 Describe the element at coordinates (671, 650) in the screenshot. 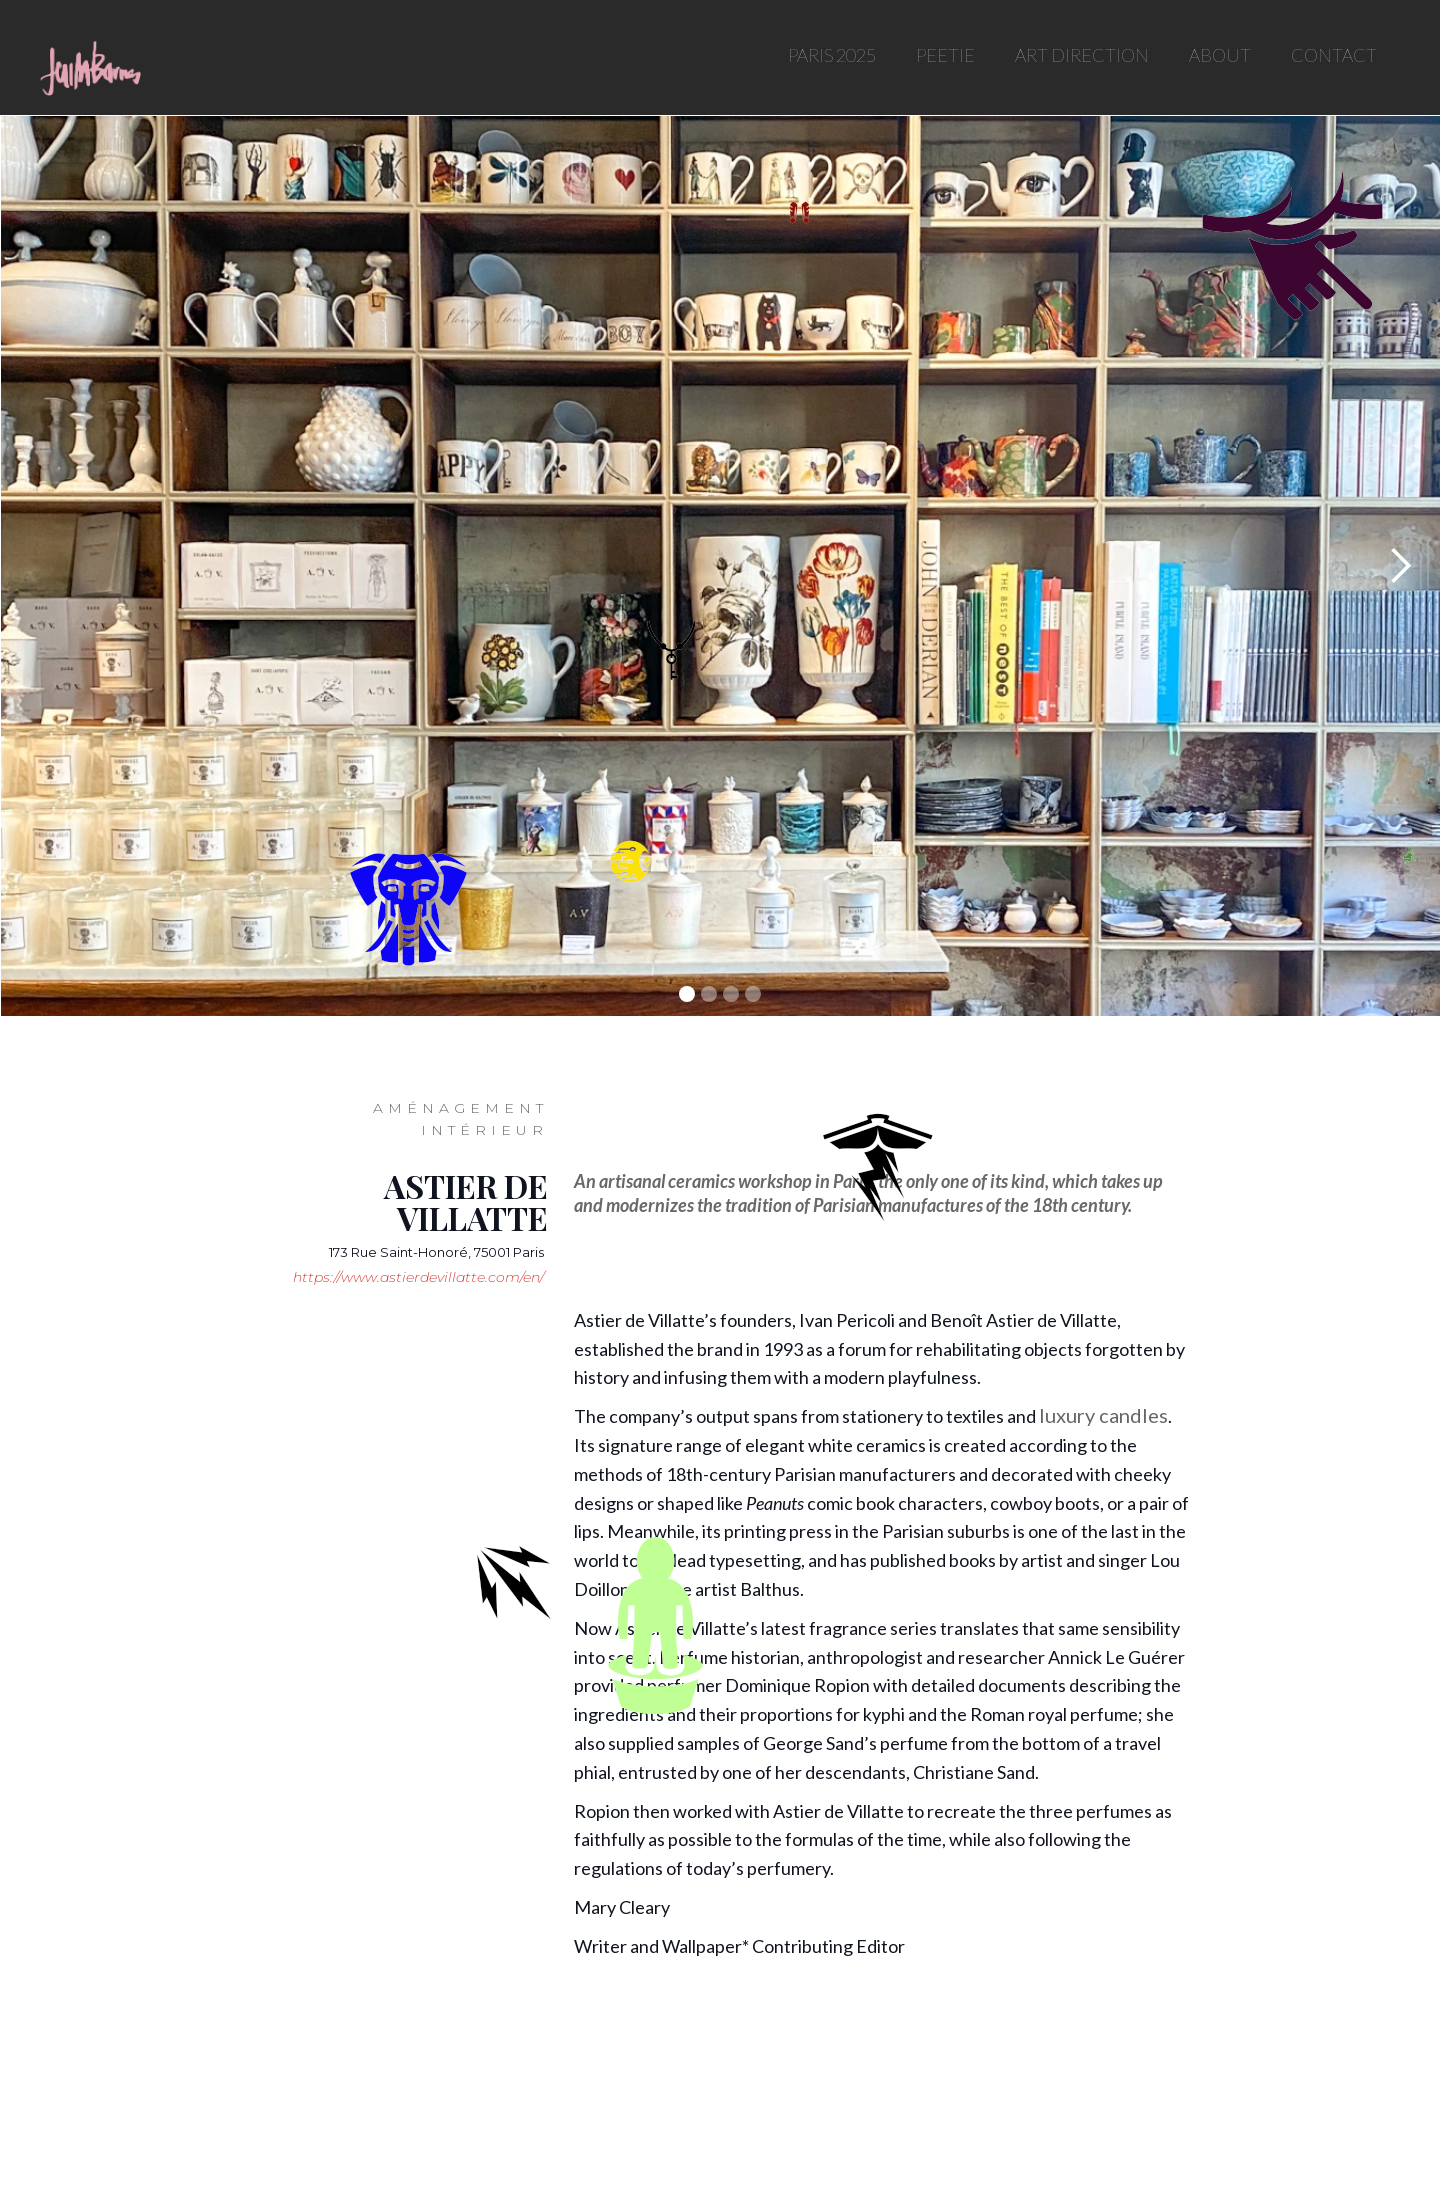

I see `decorative key item or accessory in a game inventory` at that location.